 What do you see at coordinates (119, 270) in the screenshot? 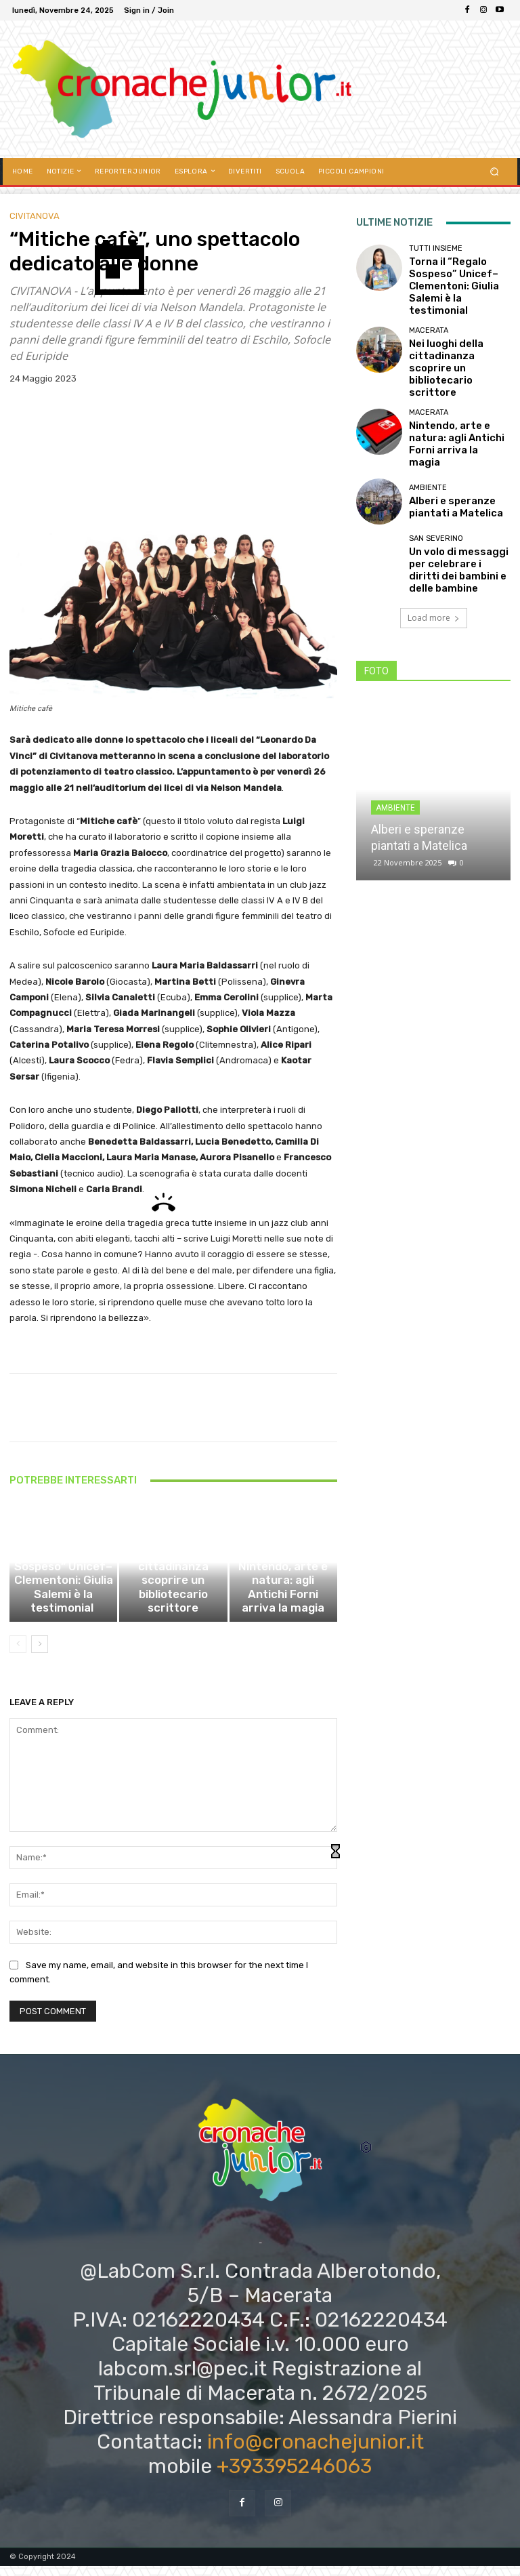
I see `view today's date or events` at bounding box center [119, 270].